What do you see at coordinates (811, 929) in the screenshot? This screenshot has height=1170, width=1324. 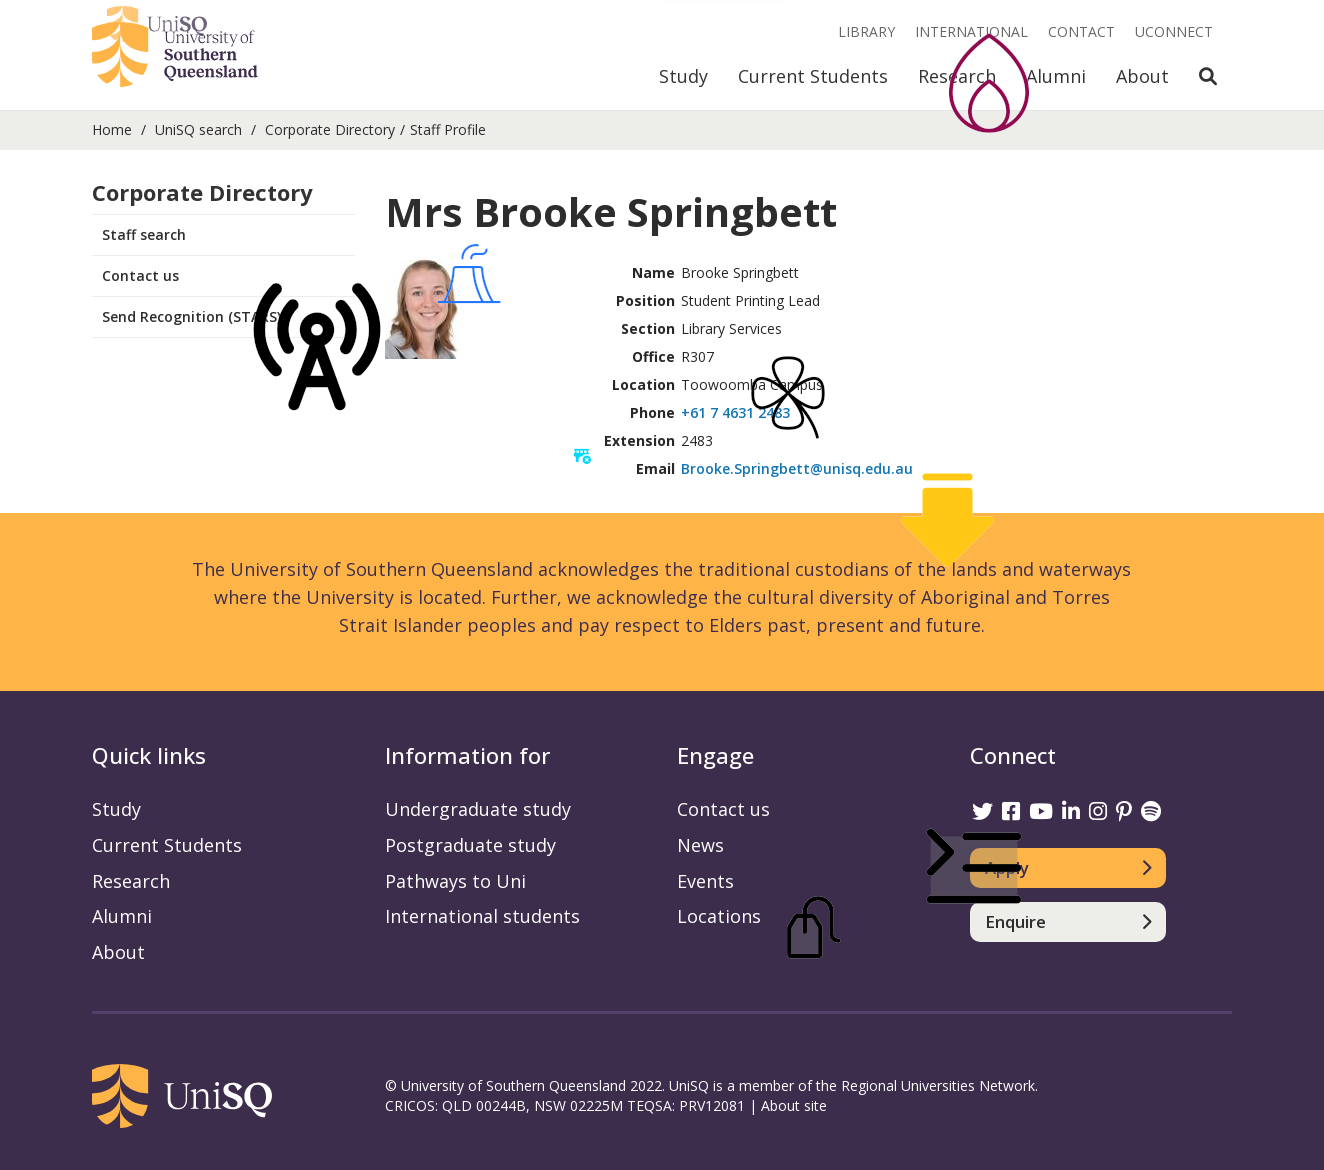 I see `tea or hot beverage options` at bounding box center [811, 929].